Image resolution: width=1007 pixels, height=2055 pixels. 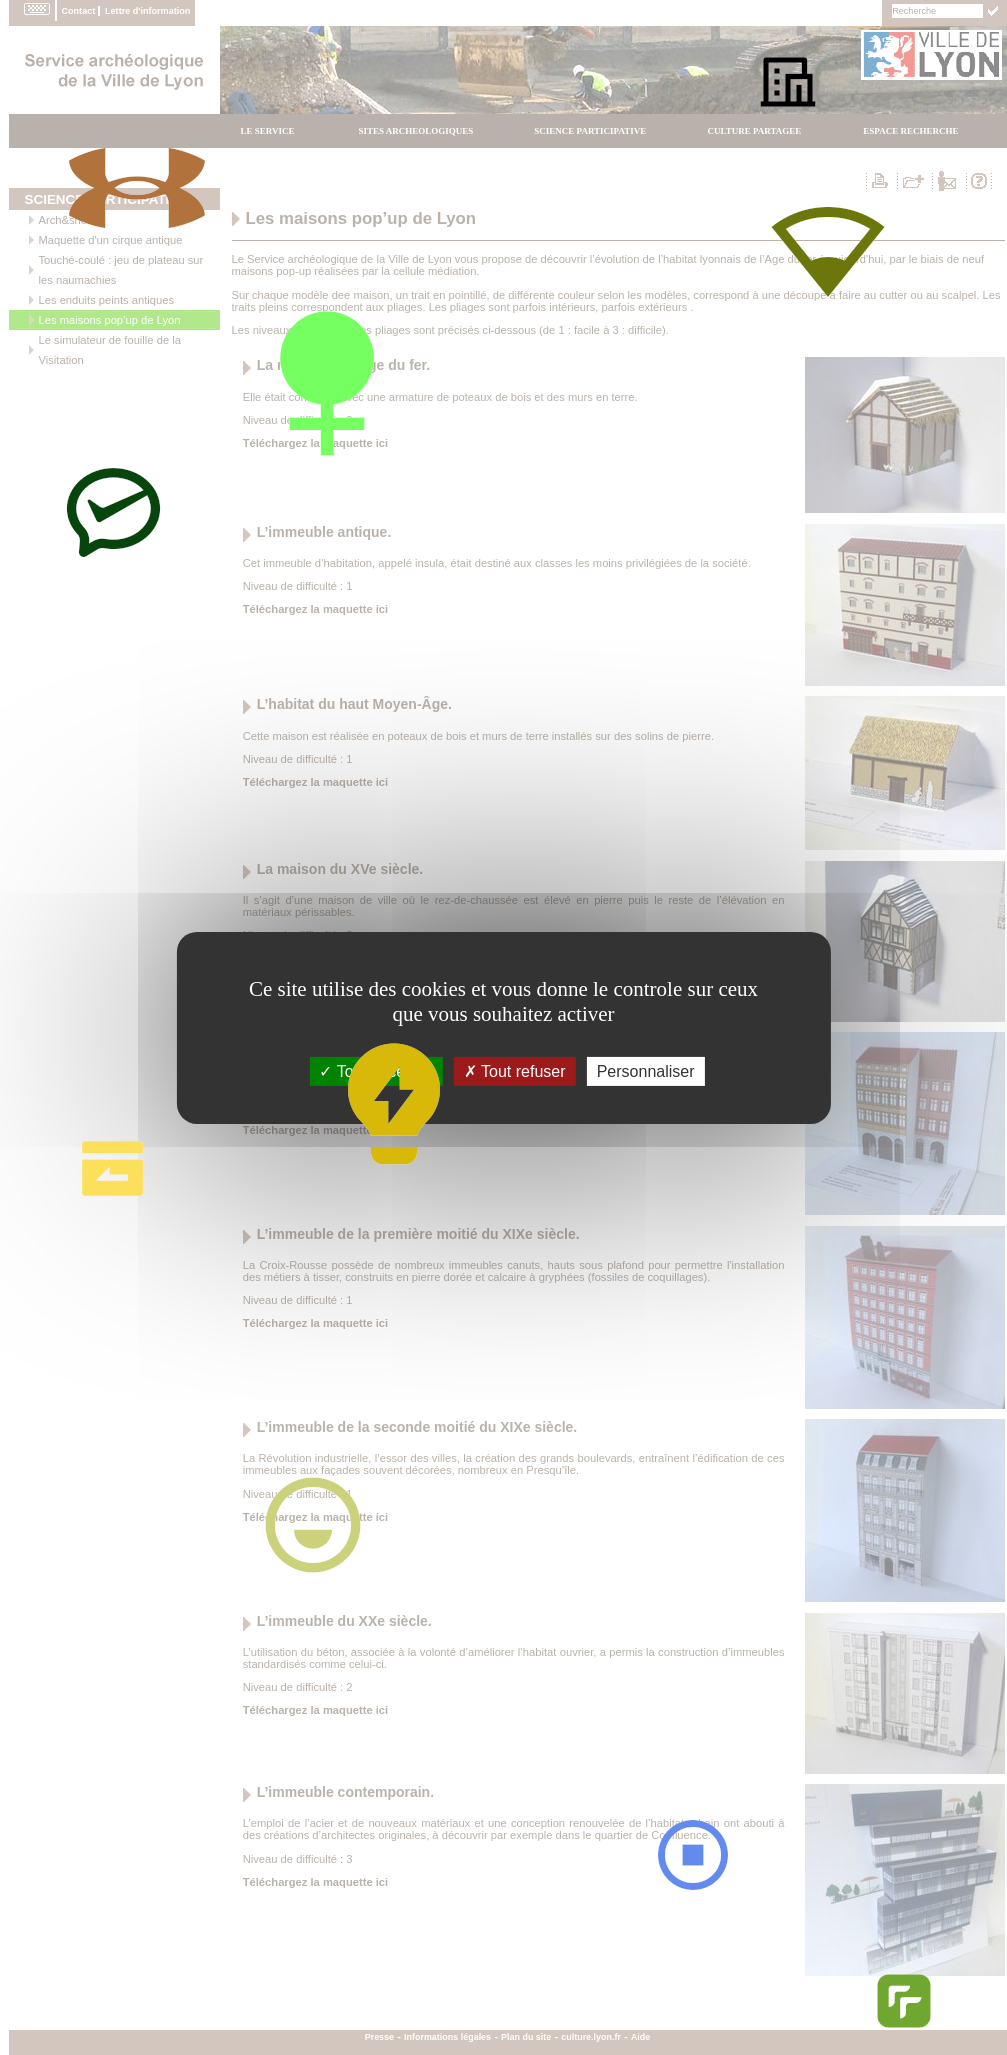 I want to click on access quick ideas or tips, so click(x=394, y=1101).